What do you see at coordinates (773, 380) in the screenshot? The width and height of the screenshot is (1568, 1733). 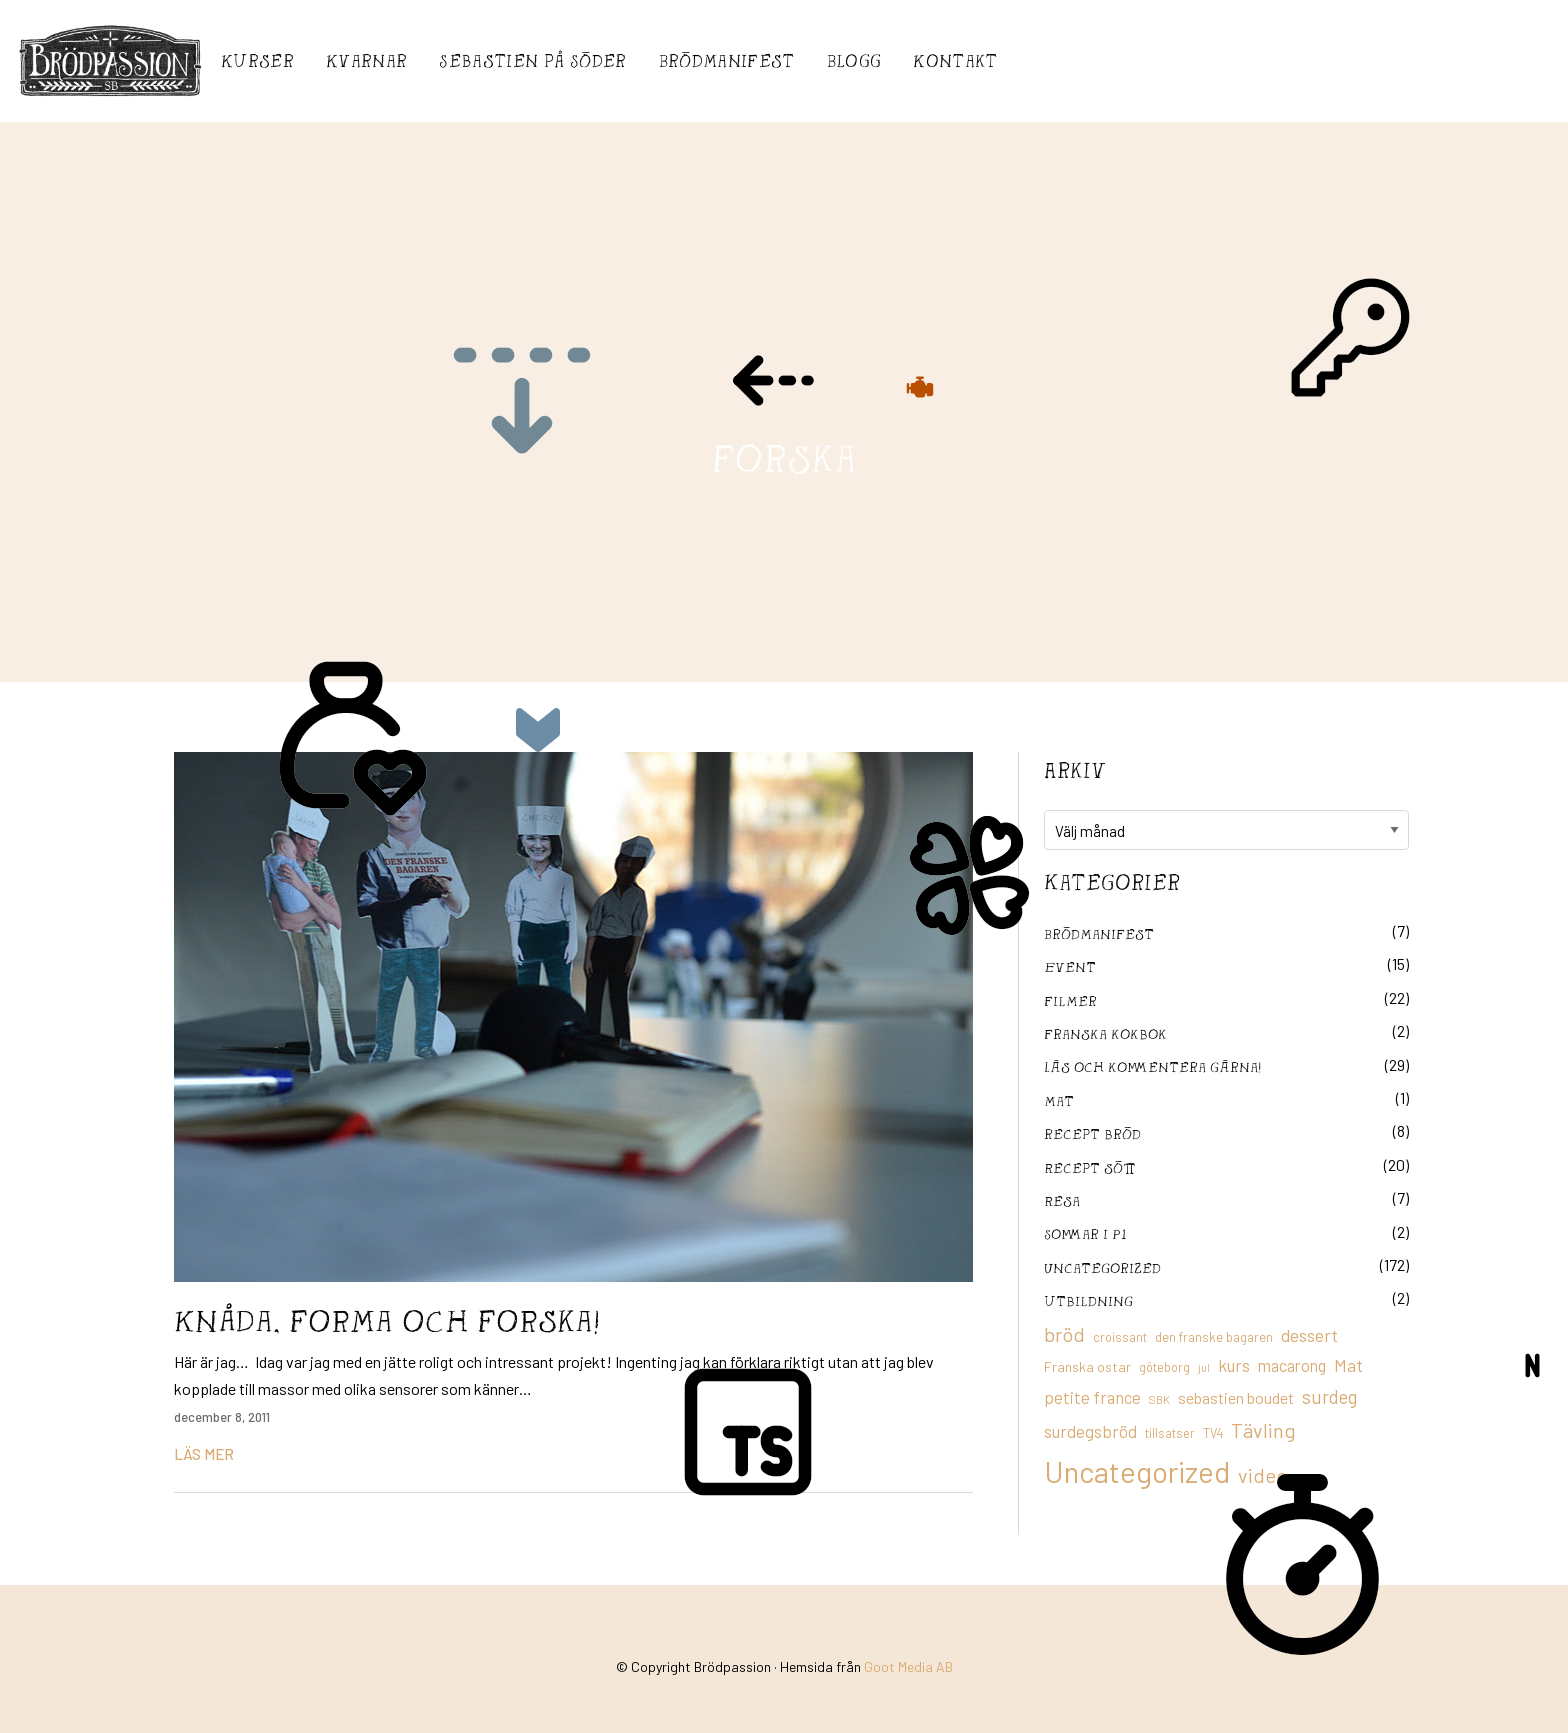 I see `go back to previous step` at bounding box center [773, 380].